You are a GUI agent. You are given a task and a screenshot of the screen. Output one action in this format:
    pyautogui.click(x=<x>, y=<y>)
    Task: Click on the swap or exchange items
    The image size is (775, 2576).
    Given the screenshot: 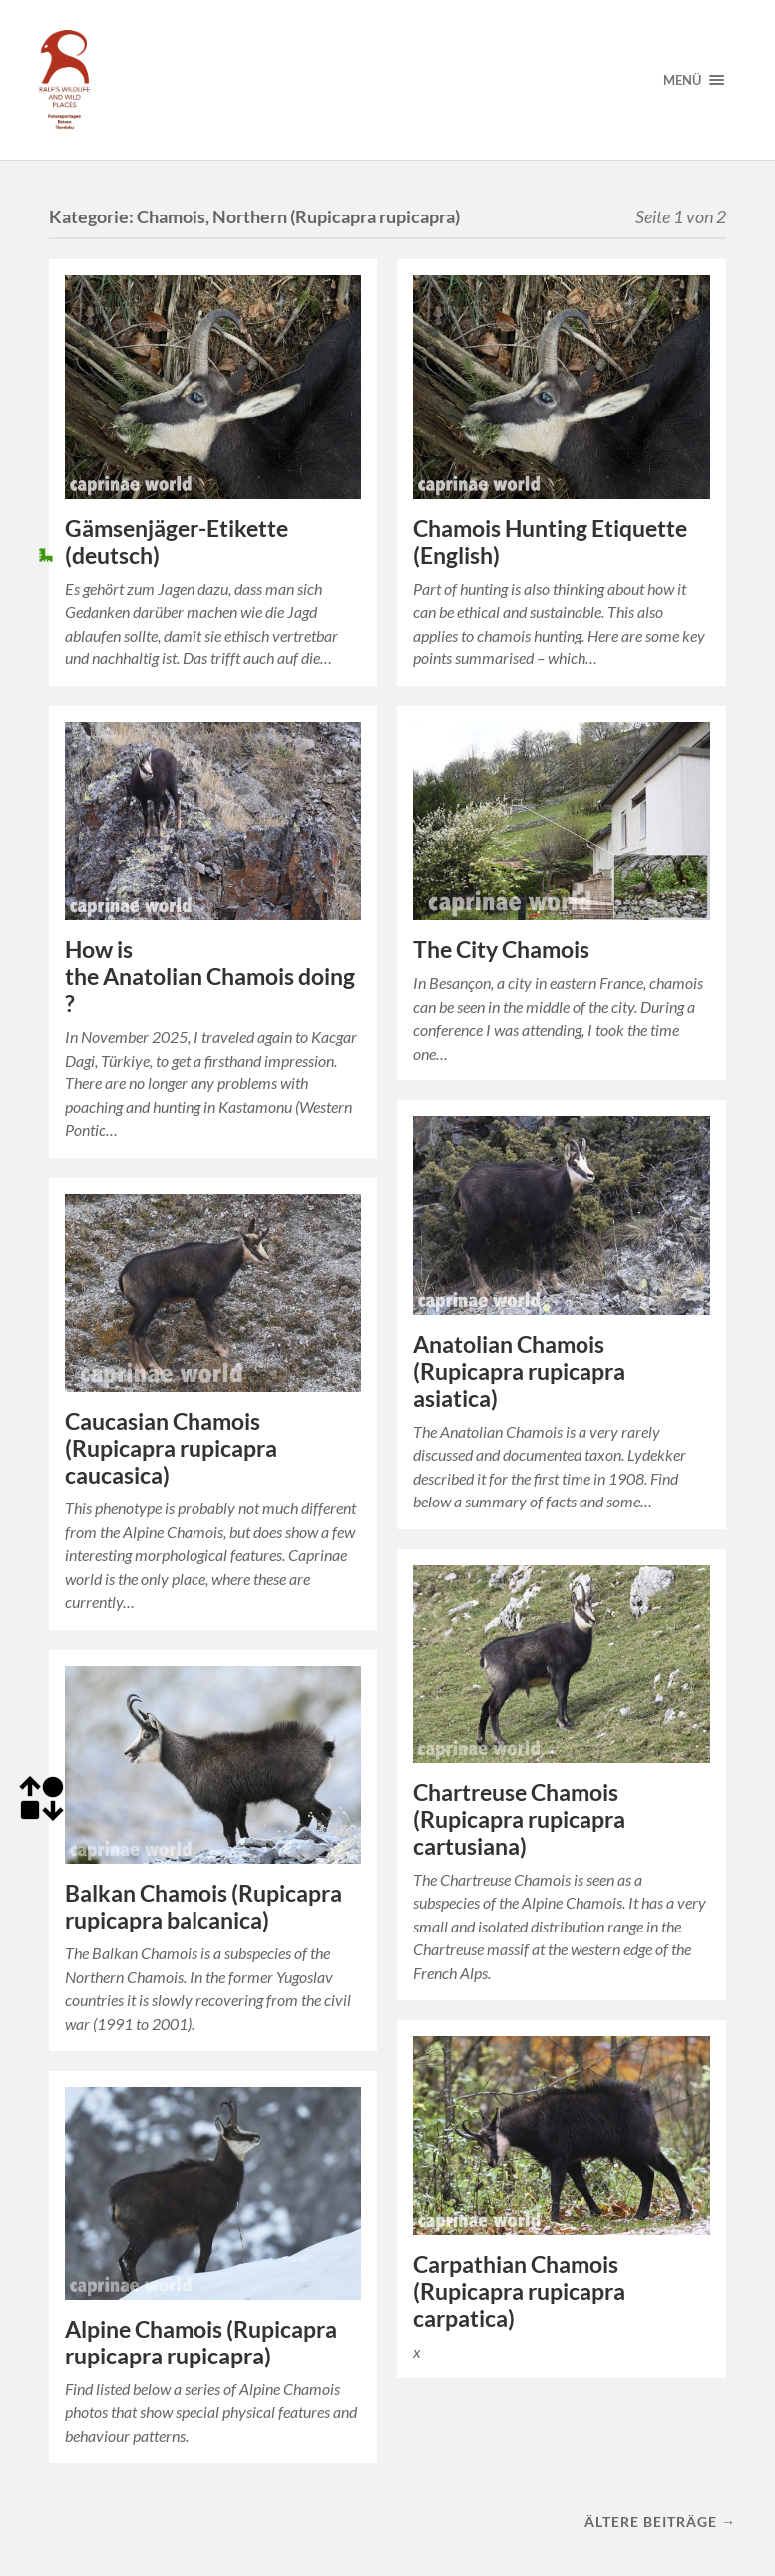 What is the action you would take?
    pyautogui.click(x=41, y=1798)
    